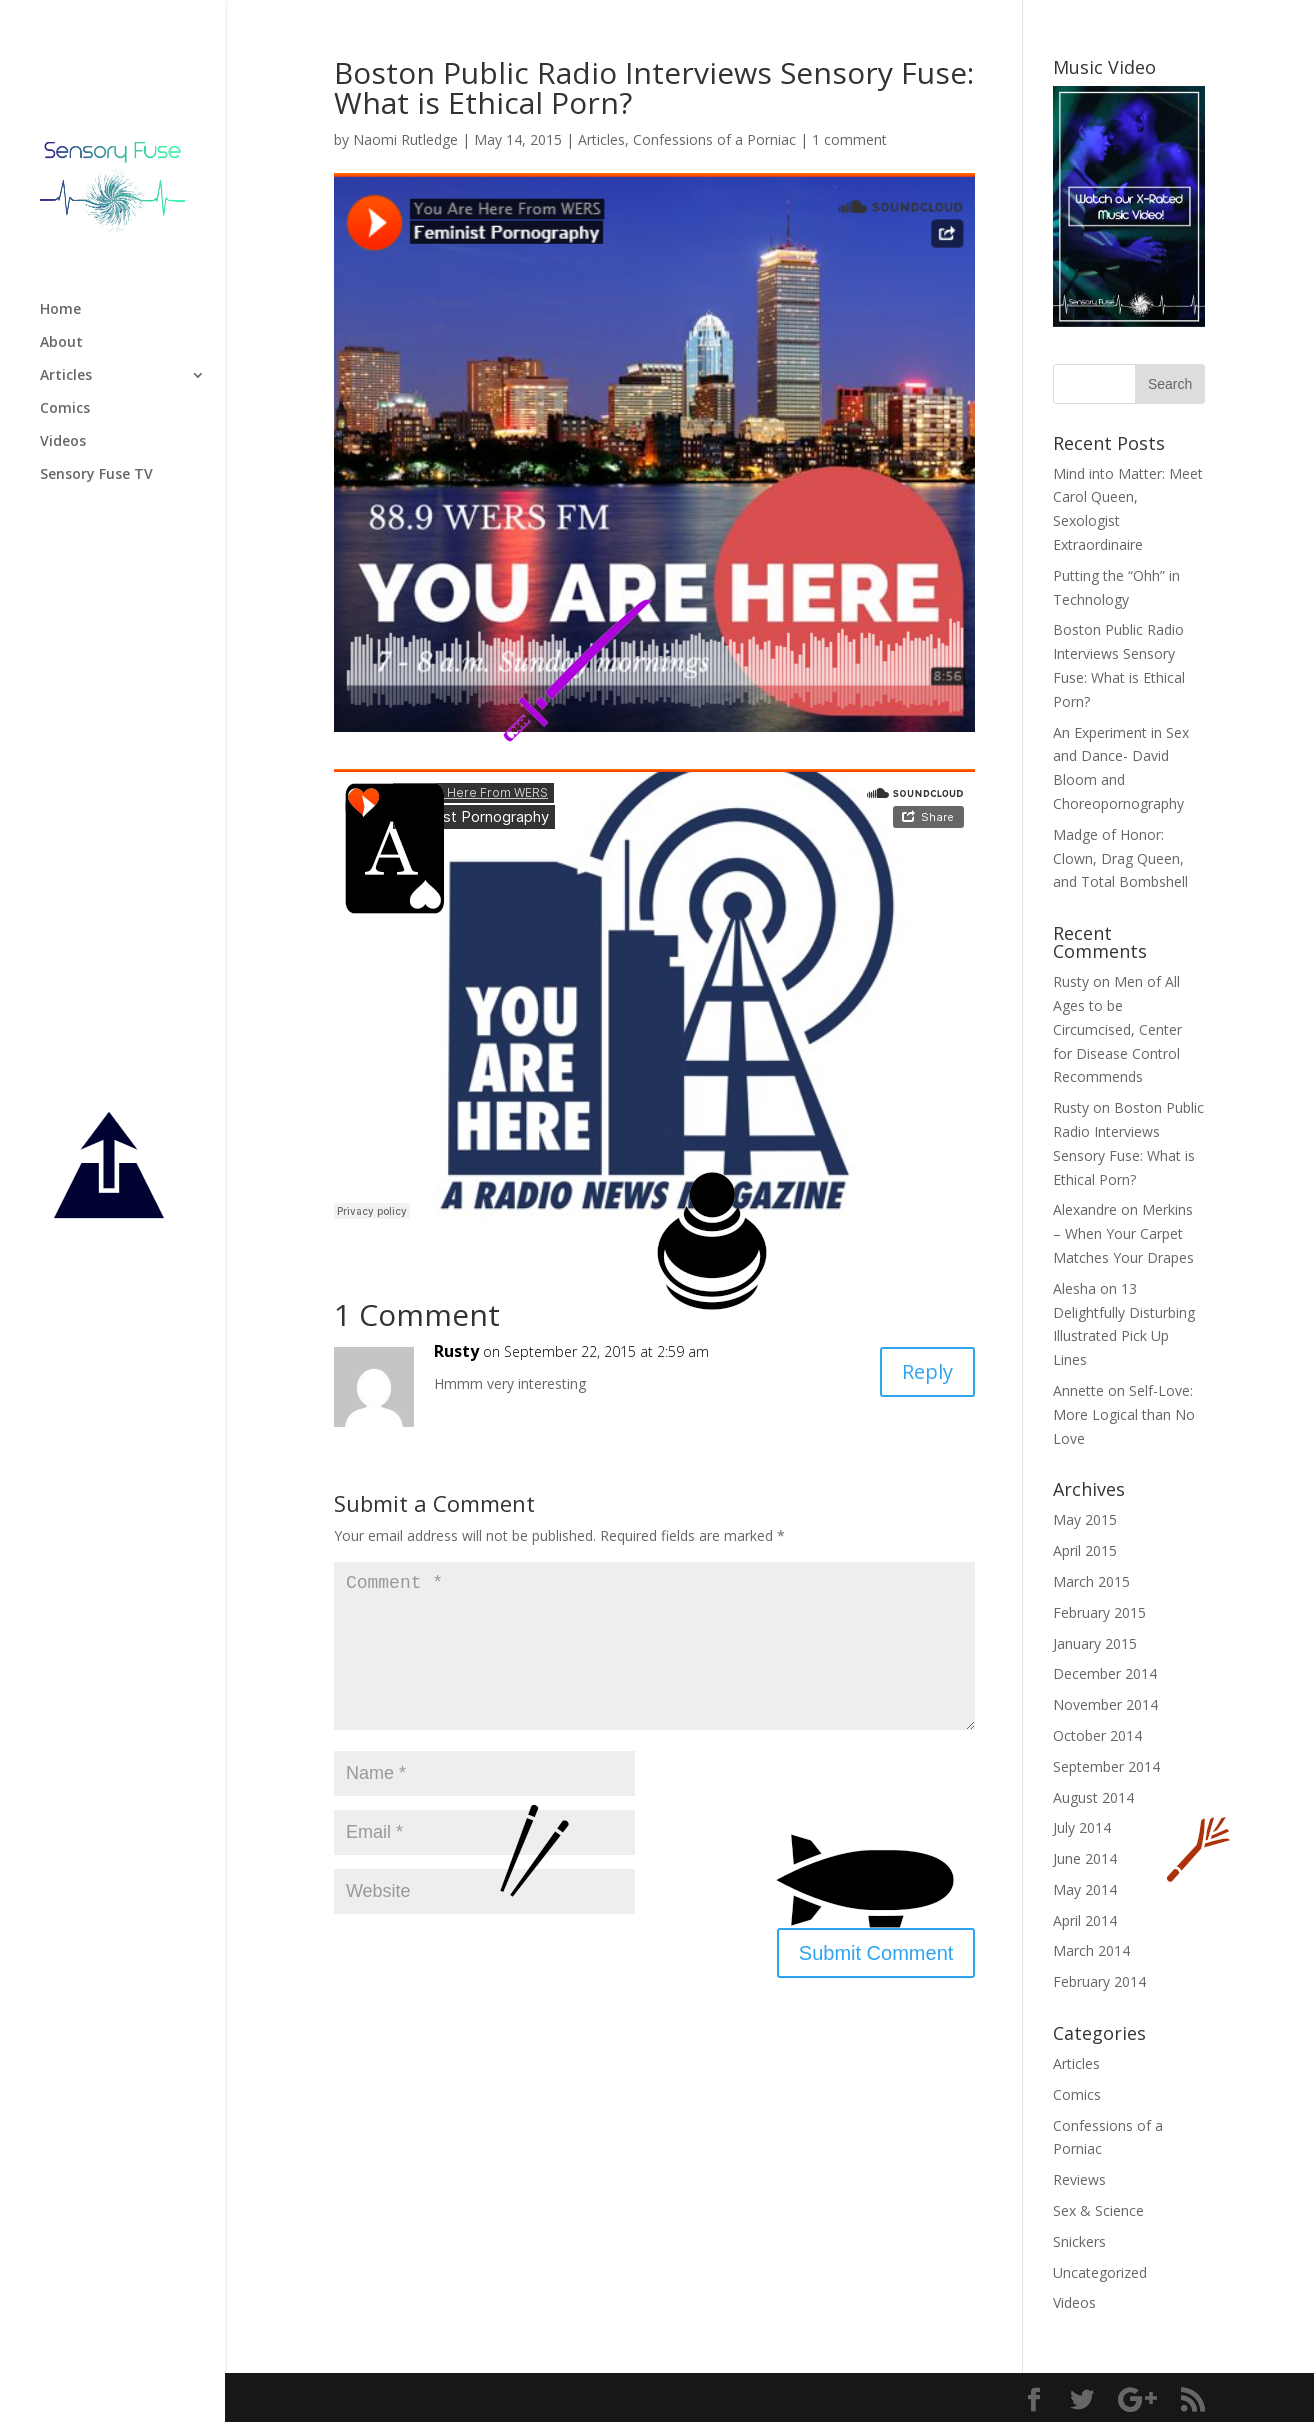 This screenshot has height=2422, width=1314. I want to click on play a card game or solitaire, so click(394, 848).